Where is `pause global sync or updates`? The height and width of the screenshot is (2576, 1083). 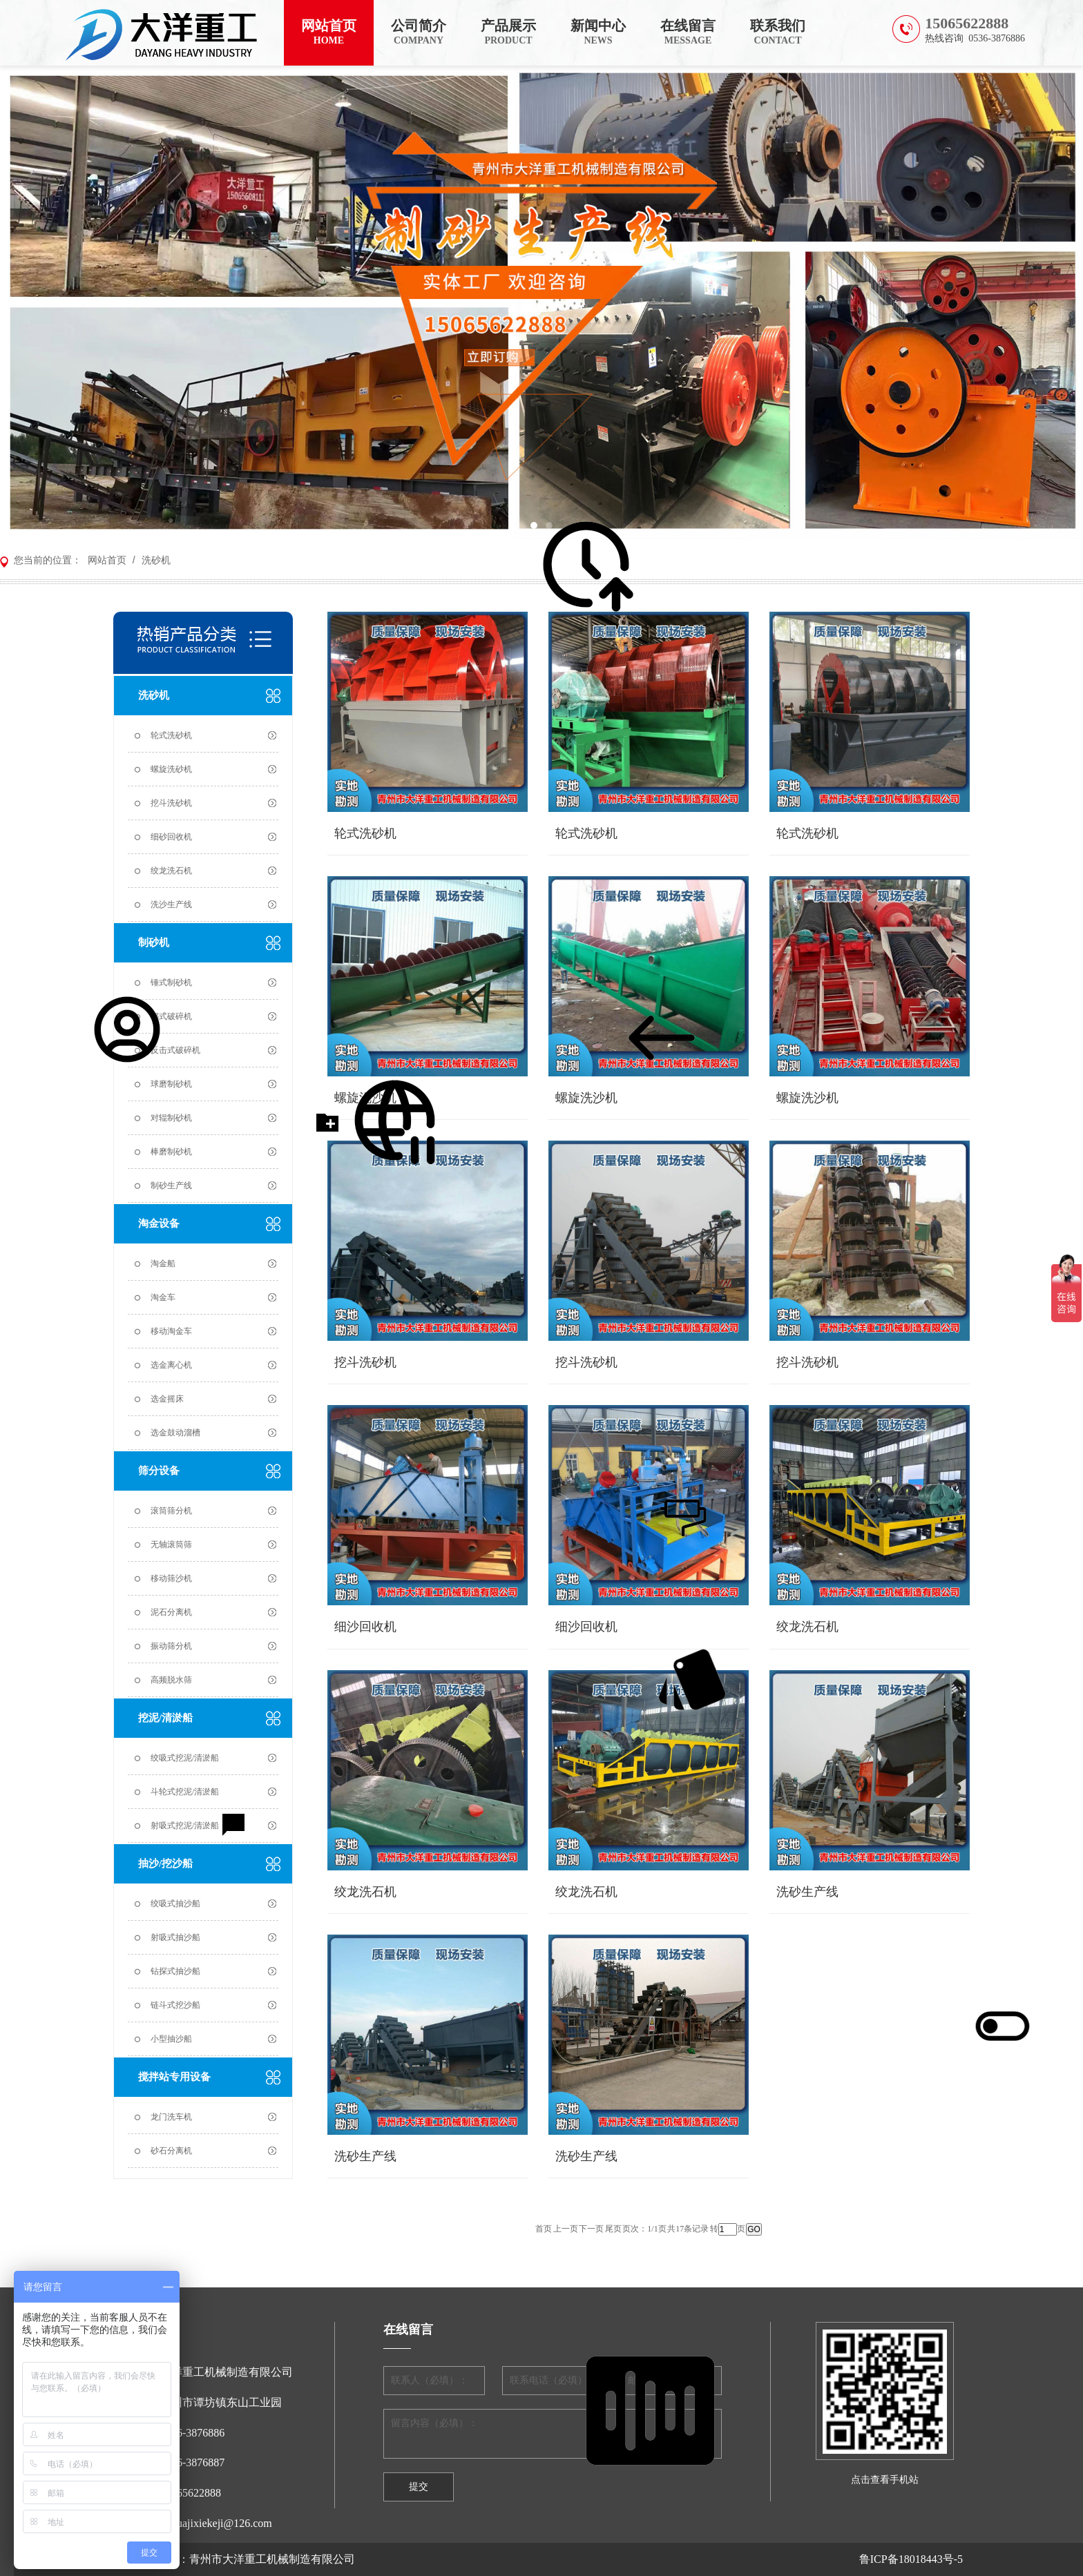
pause global sync or updates is located at coordinates (394, 1120).